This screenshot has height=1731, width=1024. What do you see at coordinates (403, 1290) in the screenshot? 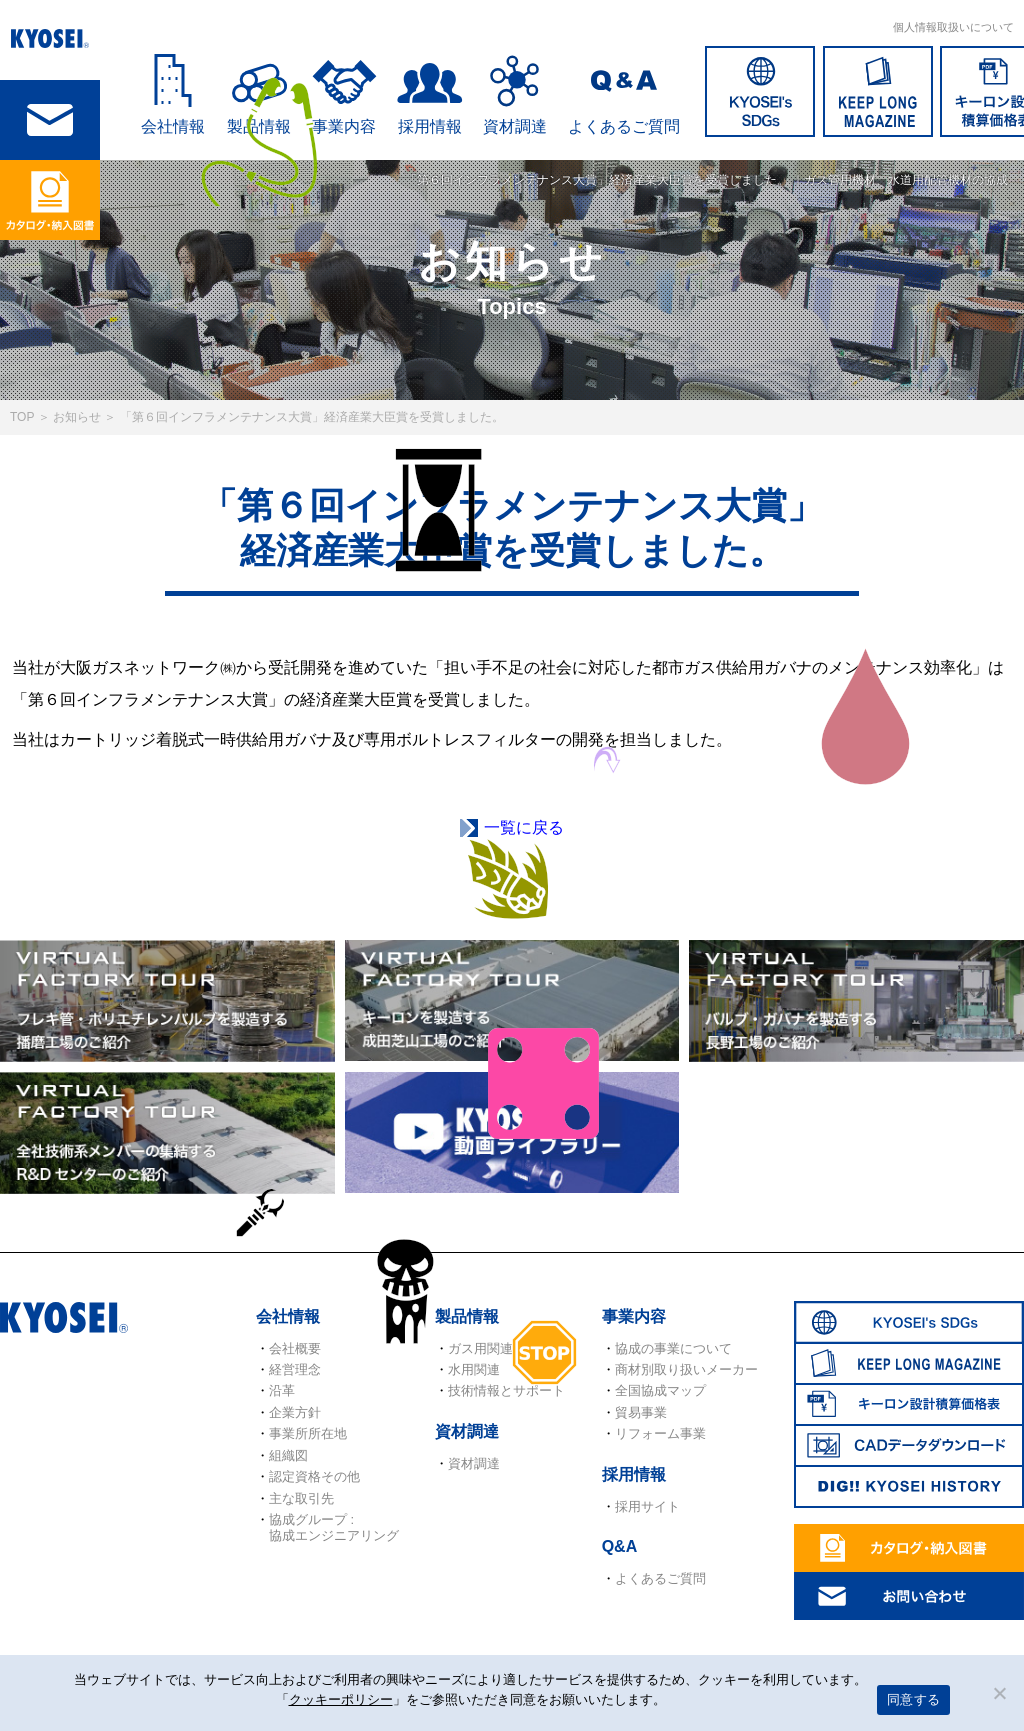
I see `indicates poison or toxic damage status` at bounding box center [403, 1290].